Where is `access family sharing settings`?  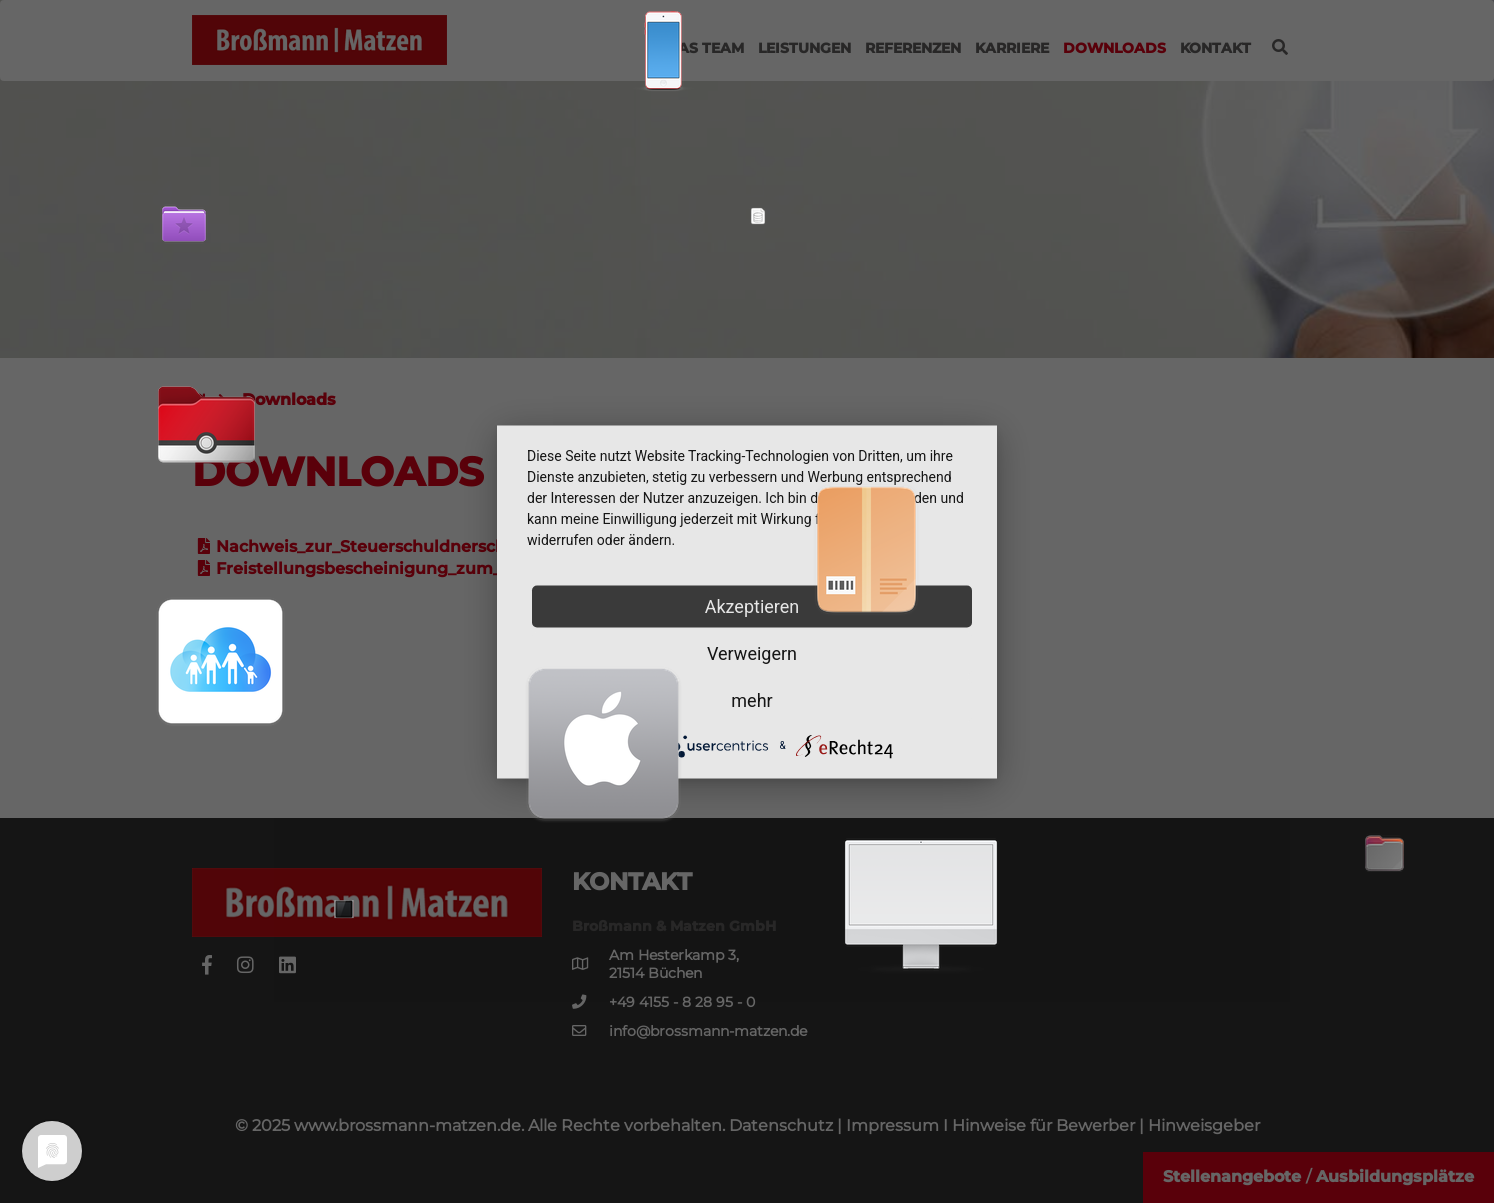 access family sharing settings is located at coordinates (220, 661).